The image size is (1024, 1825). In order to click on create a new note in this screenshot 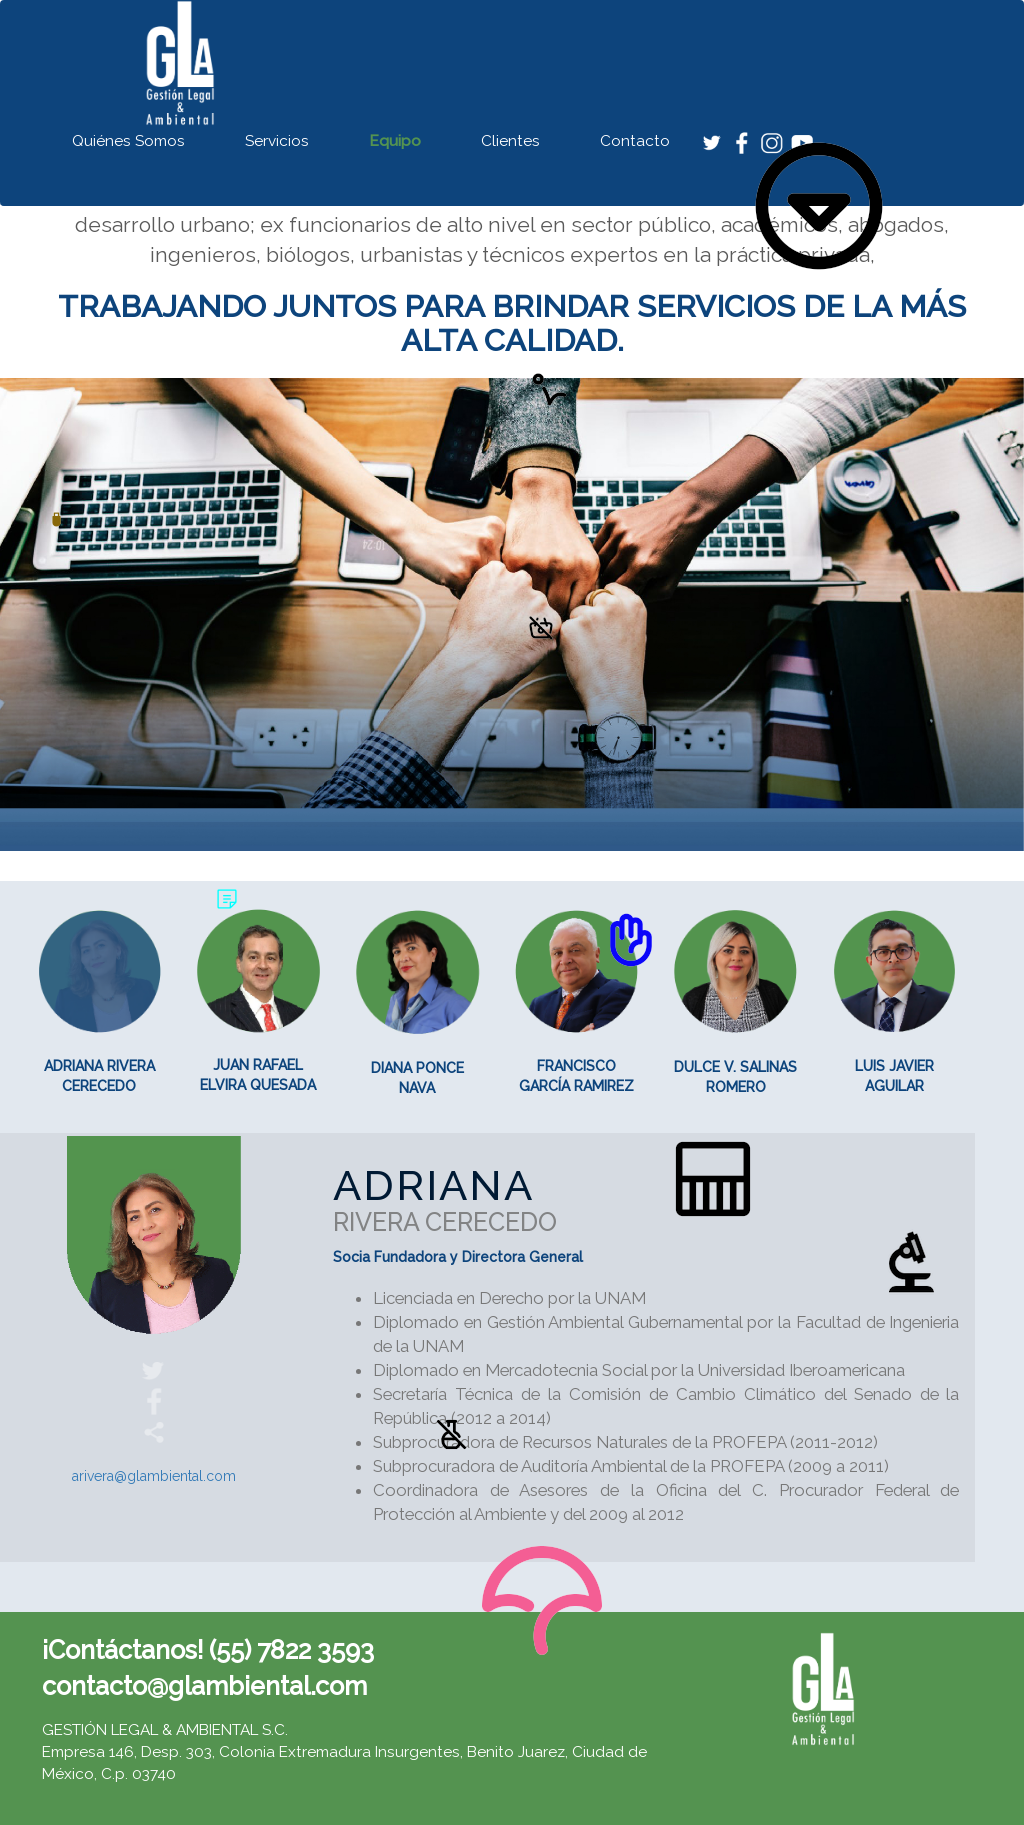, I will do `click(227, 899)`.